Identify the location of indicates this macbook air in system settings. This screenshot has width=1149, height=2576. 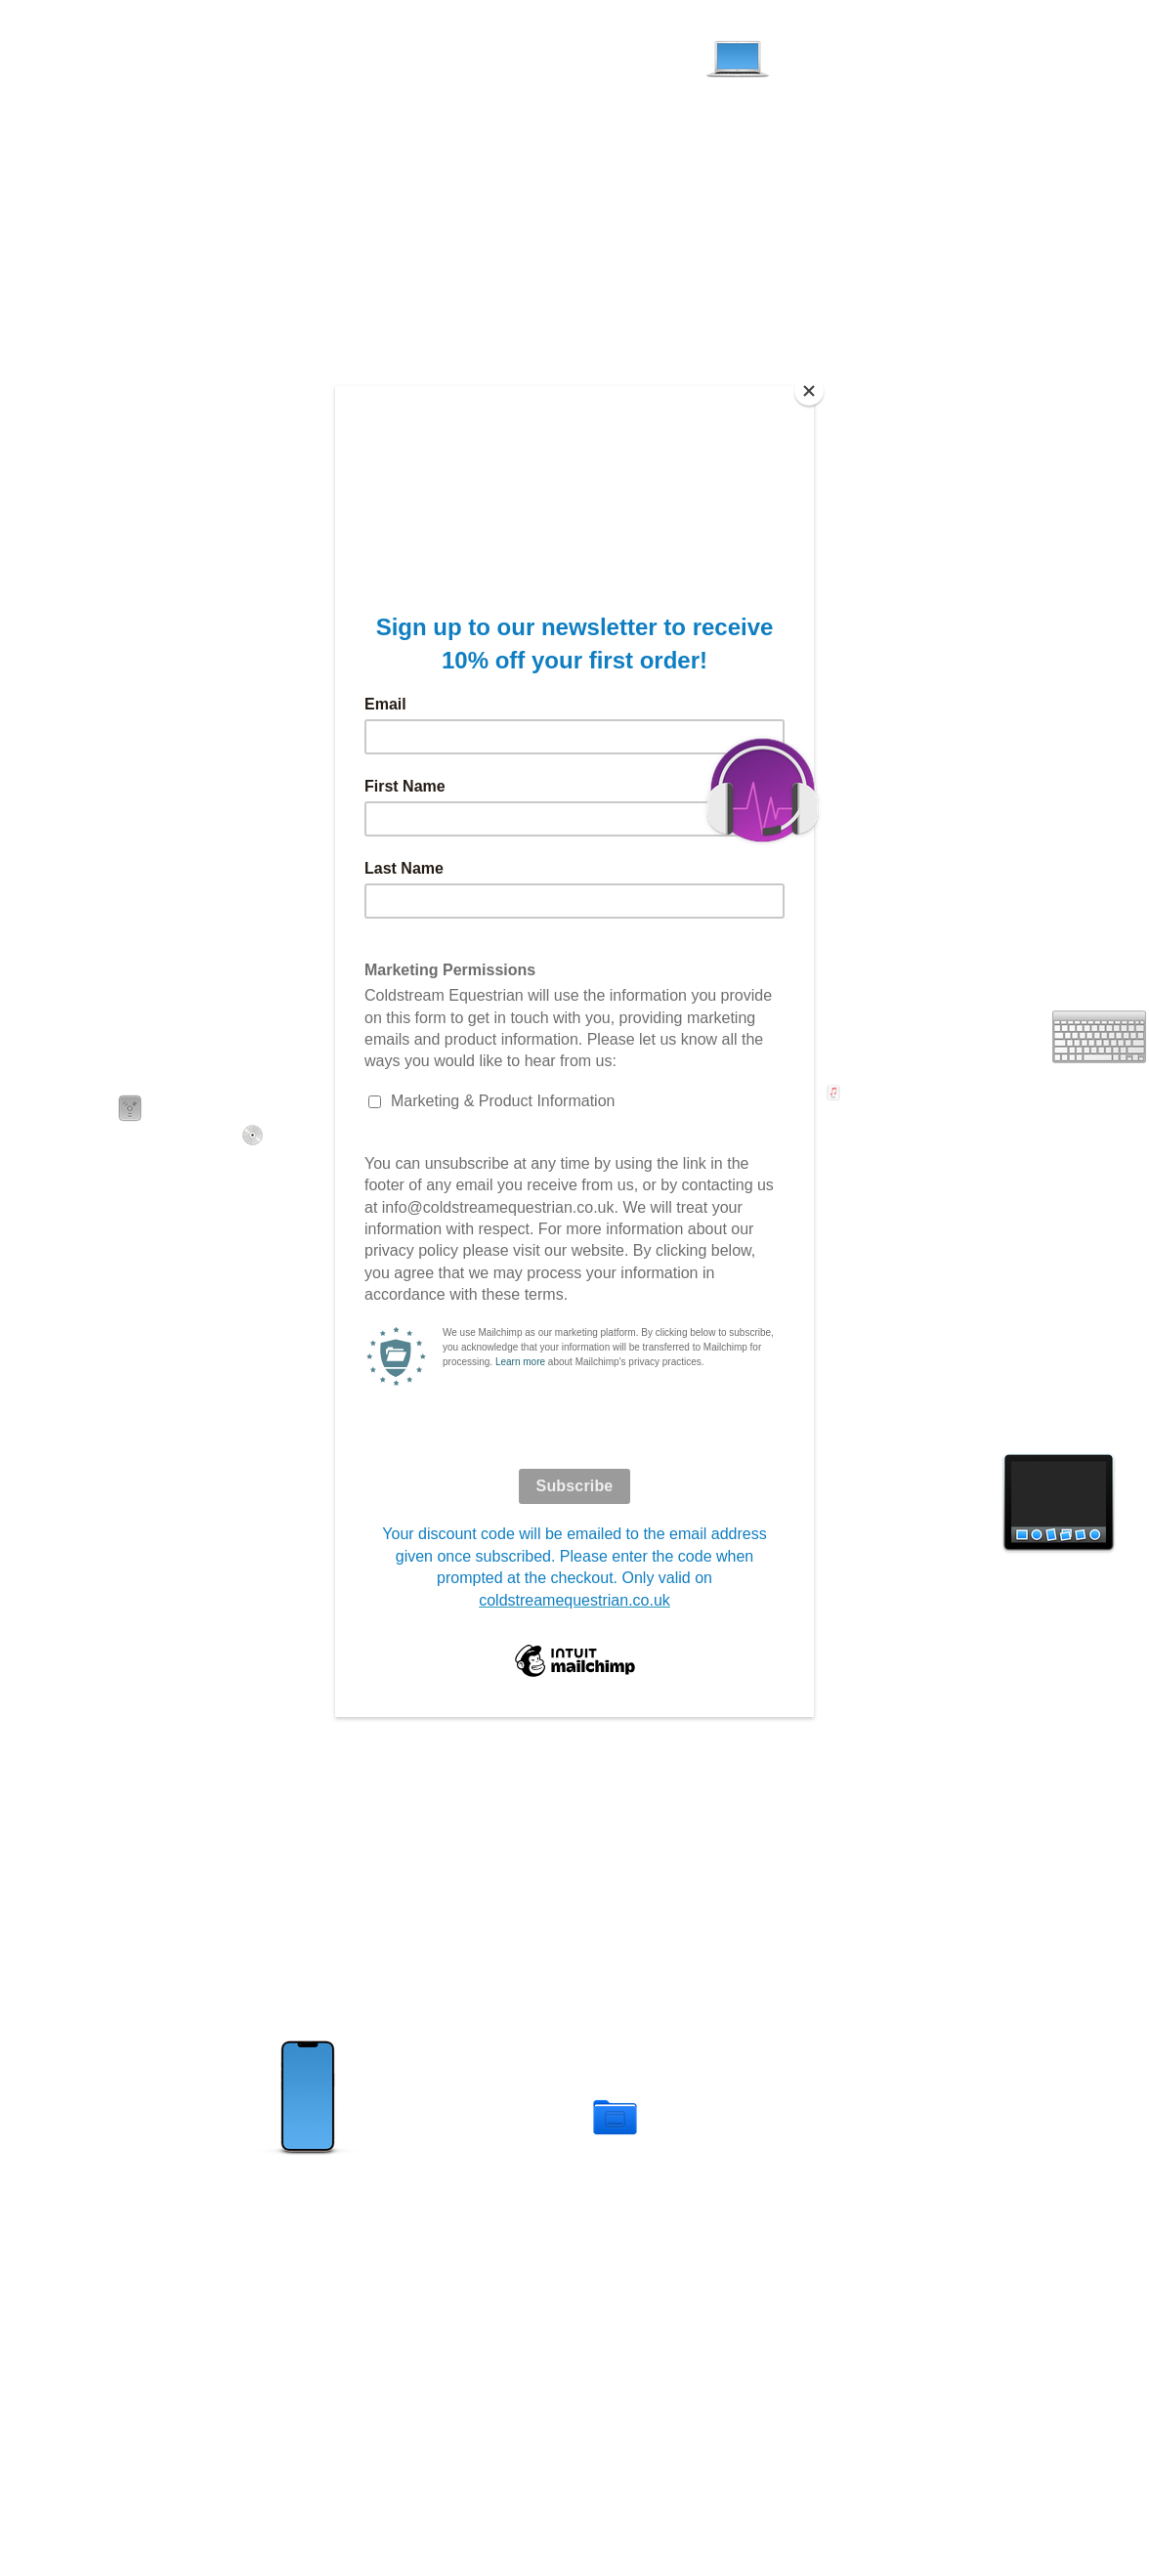
(738, 56).